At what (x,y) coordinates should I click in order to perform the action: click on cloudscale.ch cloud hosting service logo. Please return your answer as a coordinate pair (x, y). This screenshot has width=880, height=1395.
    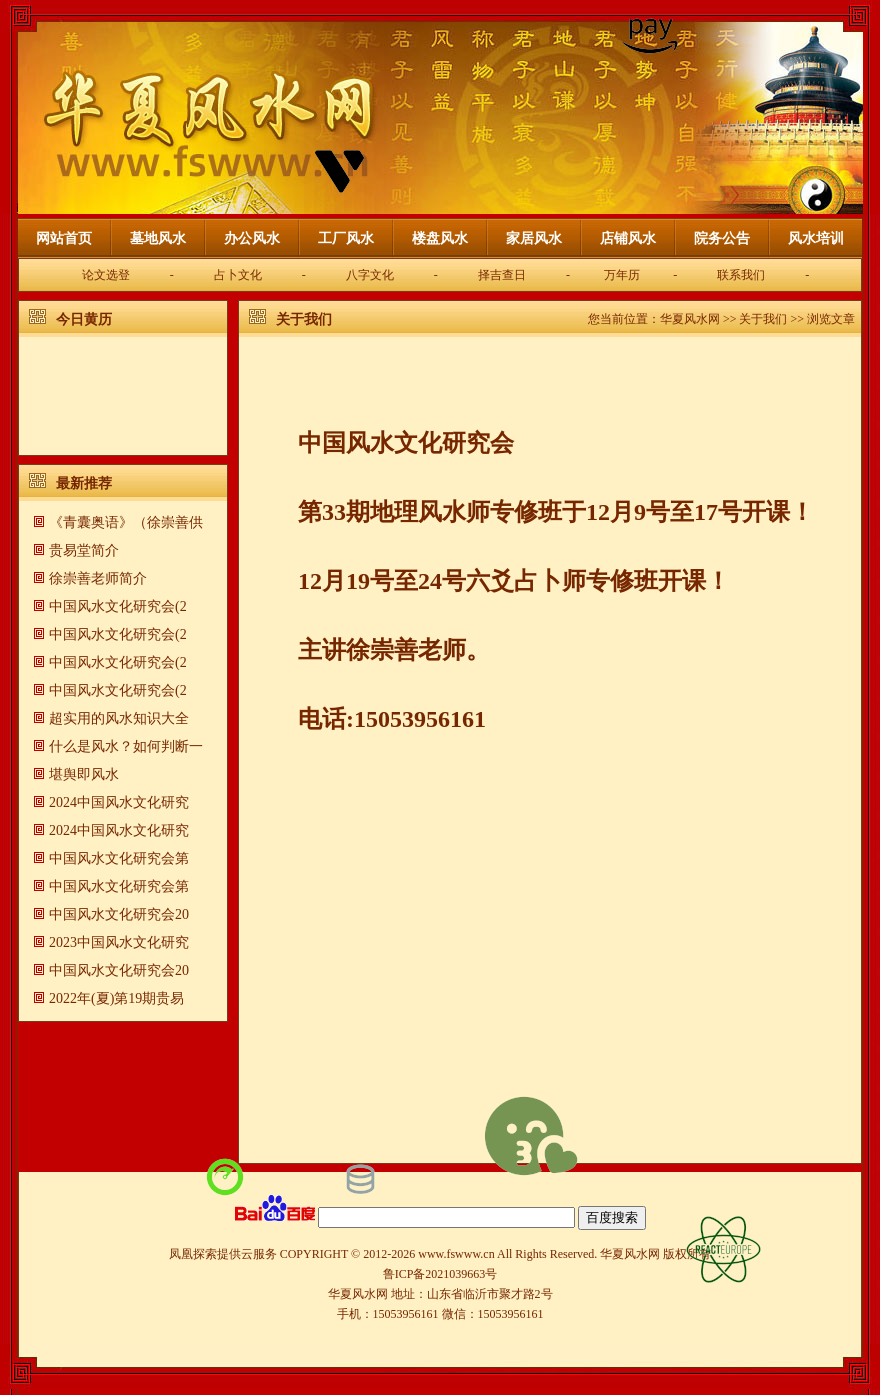
    Looking at the image, I should click on (225, 1177).